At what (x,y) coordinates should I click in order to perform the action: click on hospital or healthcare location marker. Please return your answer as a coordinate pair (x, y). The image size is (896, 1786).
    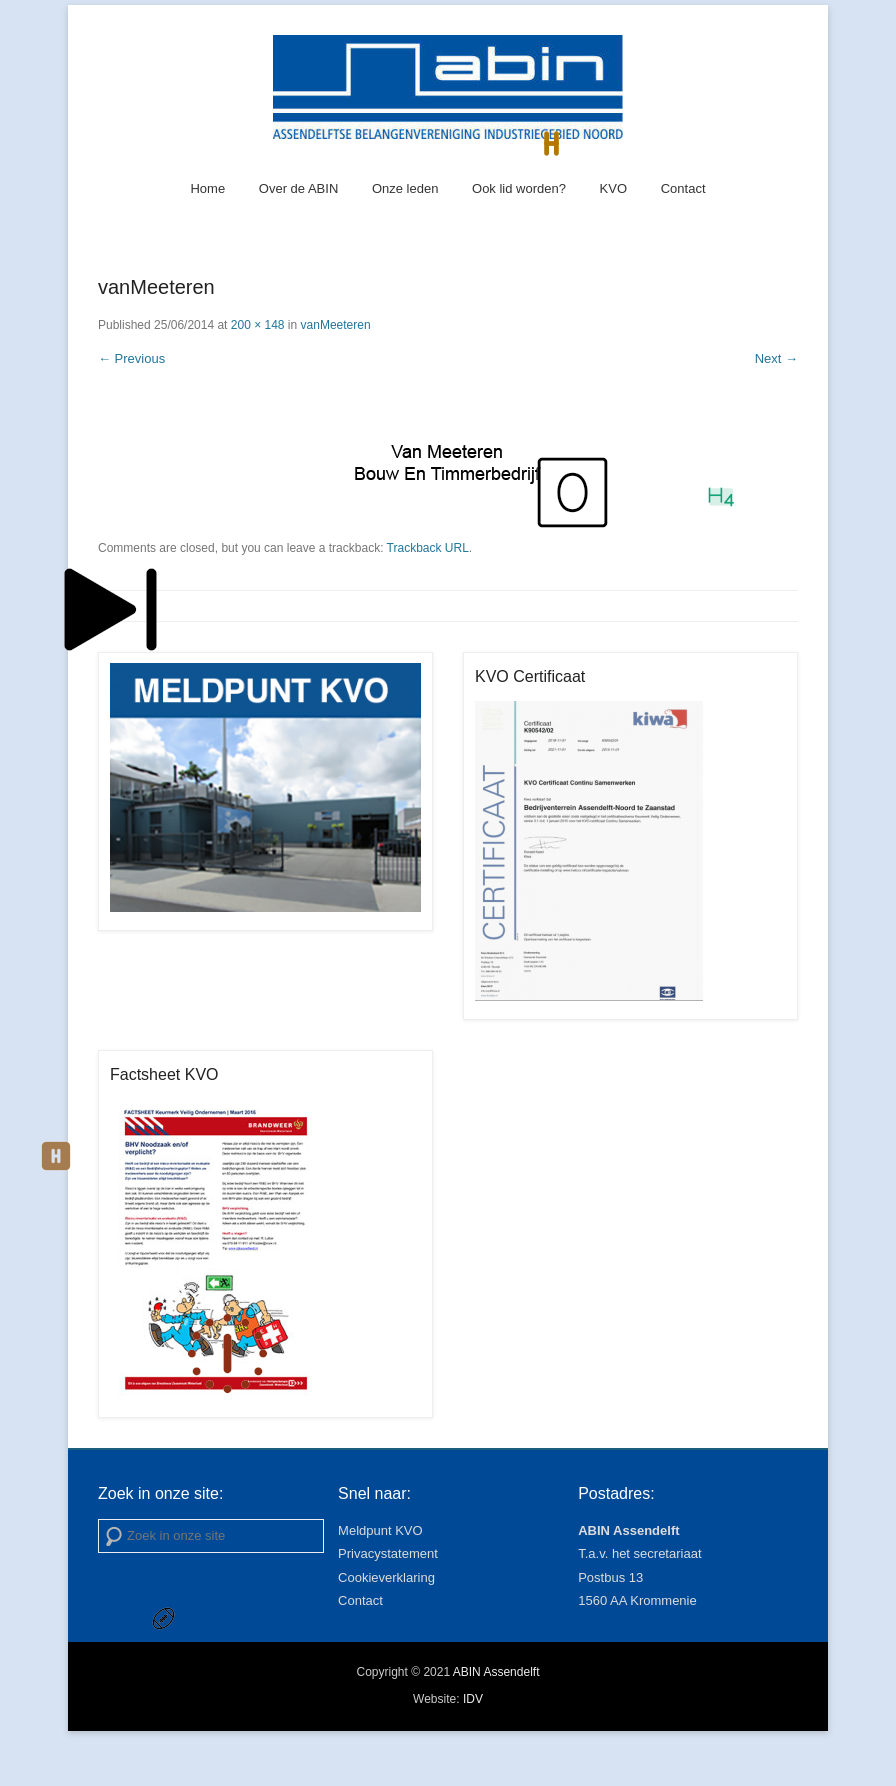
    Looking at the image, I should click on (56, 1156).